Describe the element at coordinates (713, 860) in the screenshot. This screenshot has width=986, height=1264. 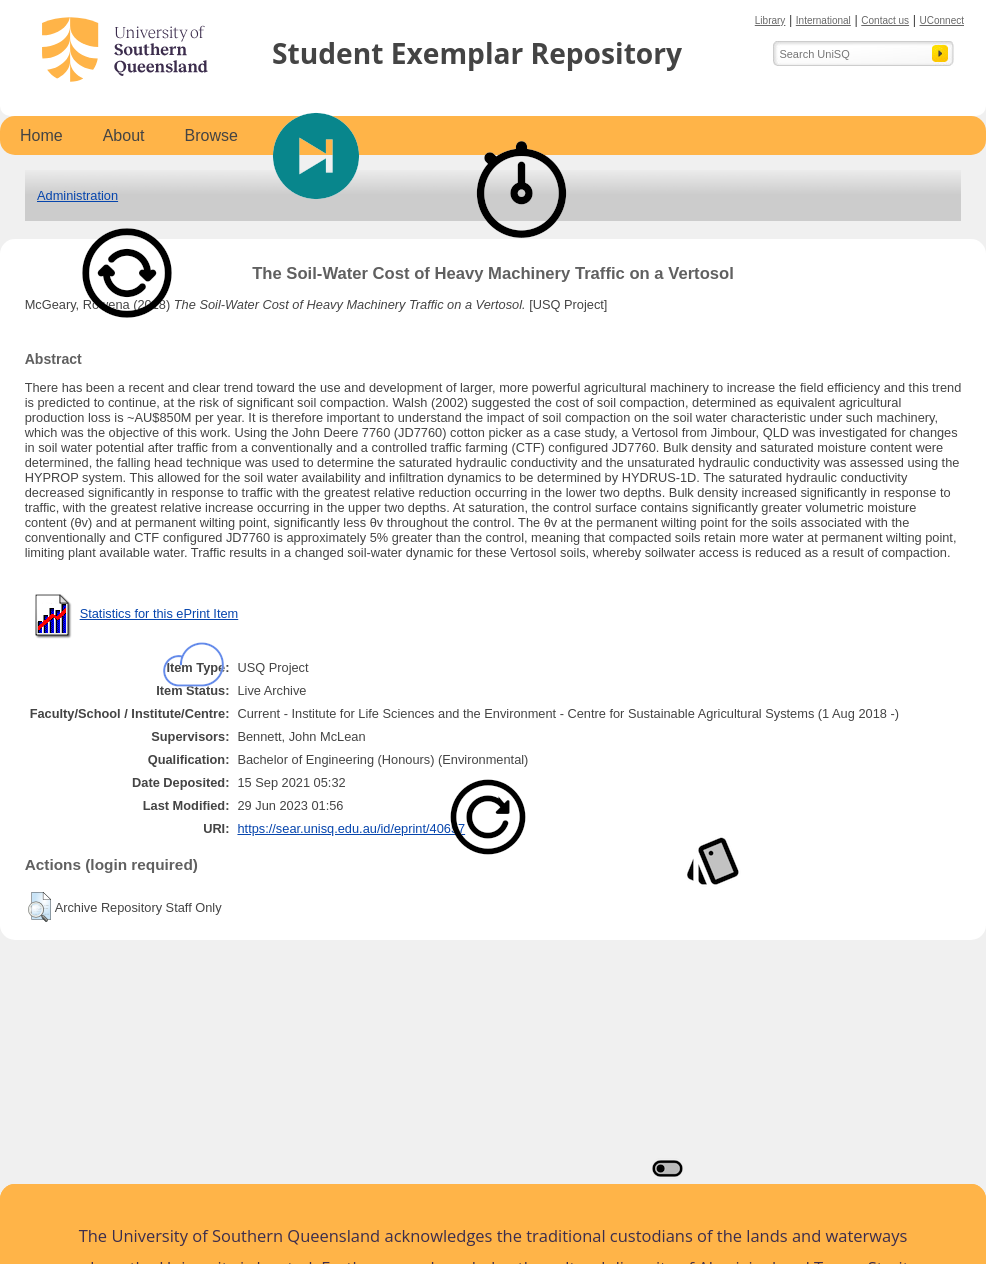
I see `access style or theme options` at that location.